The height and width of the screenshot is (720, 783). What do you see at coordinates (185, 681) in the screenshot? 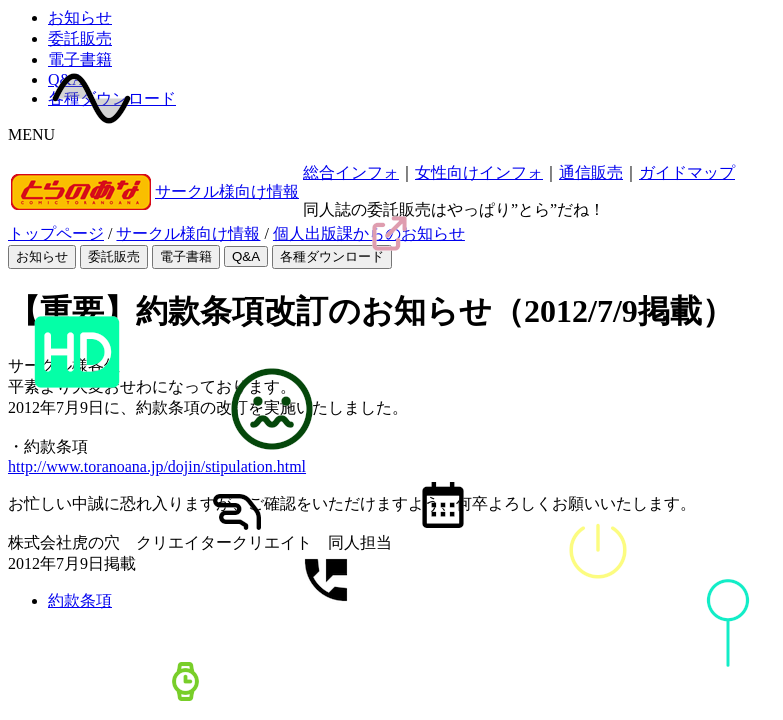
I see `view smartwatch or wearable device settings` at bounding box center [185, 681].